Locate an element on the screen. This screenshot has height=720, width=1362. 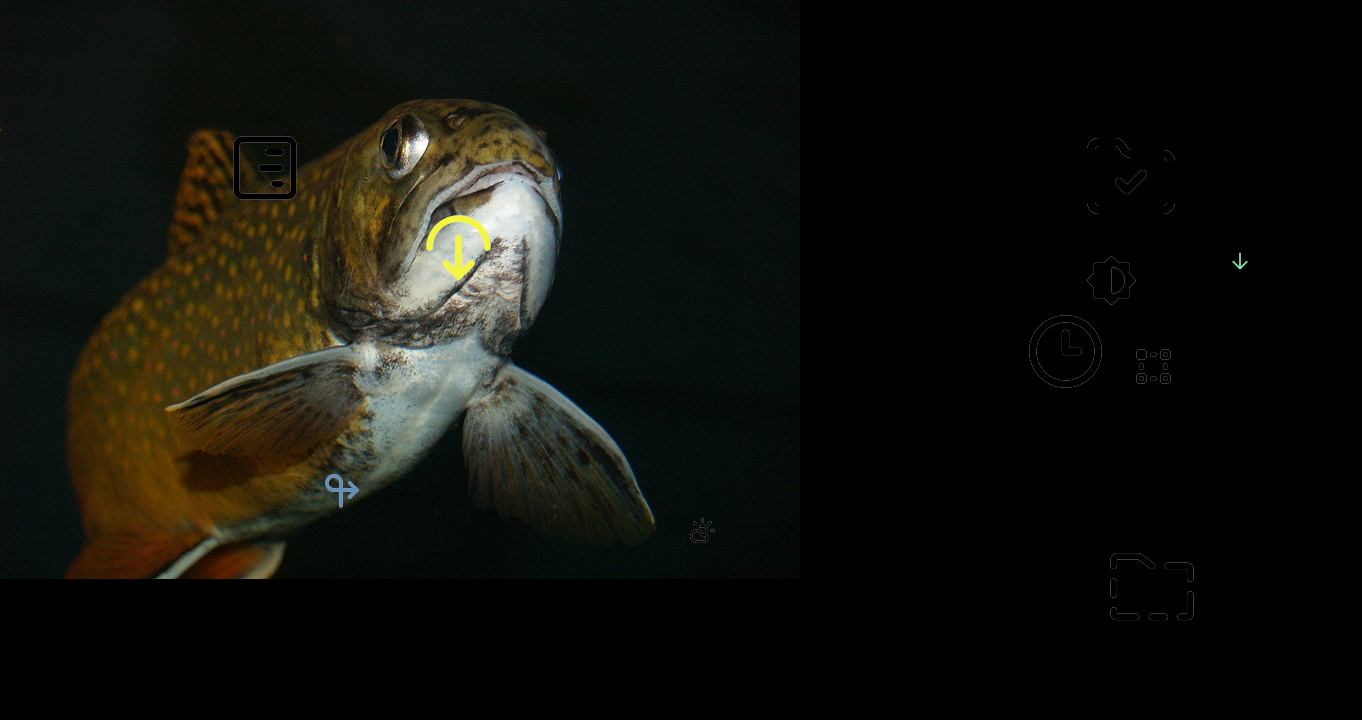
adjust display brightness settings is located at coordinates (1111, 280).